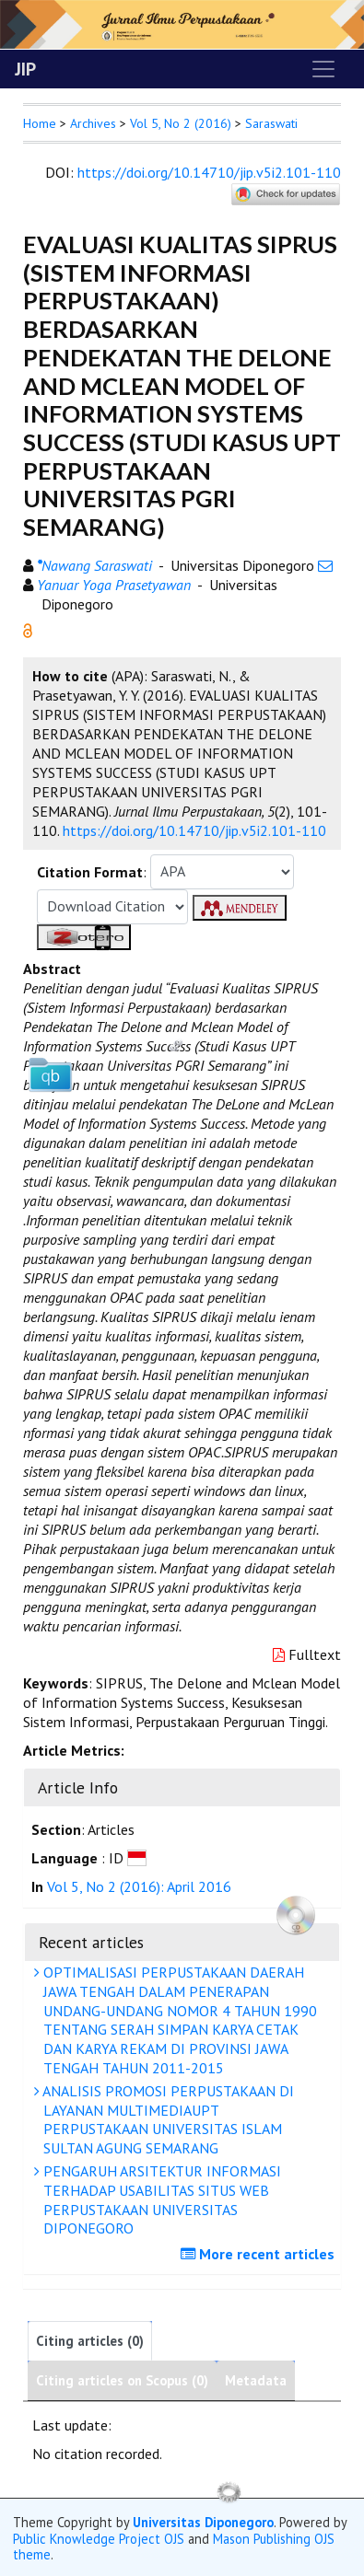 The image size is (364, 2576). What do you see at coordinates (176, 1045) in the screenshot?
I see `connect beats wireless earbuds via bluetooth` at bounding box center [176, 1045].